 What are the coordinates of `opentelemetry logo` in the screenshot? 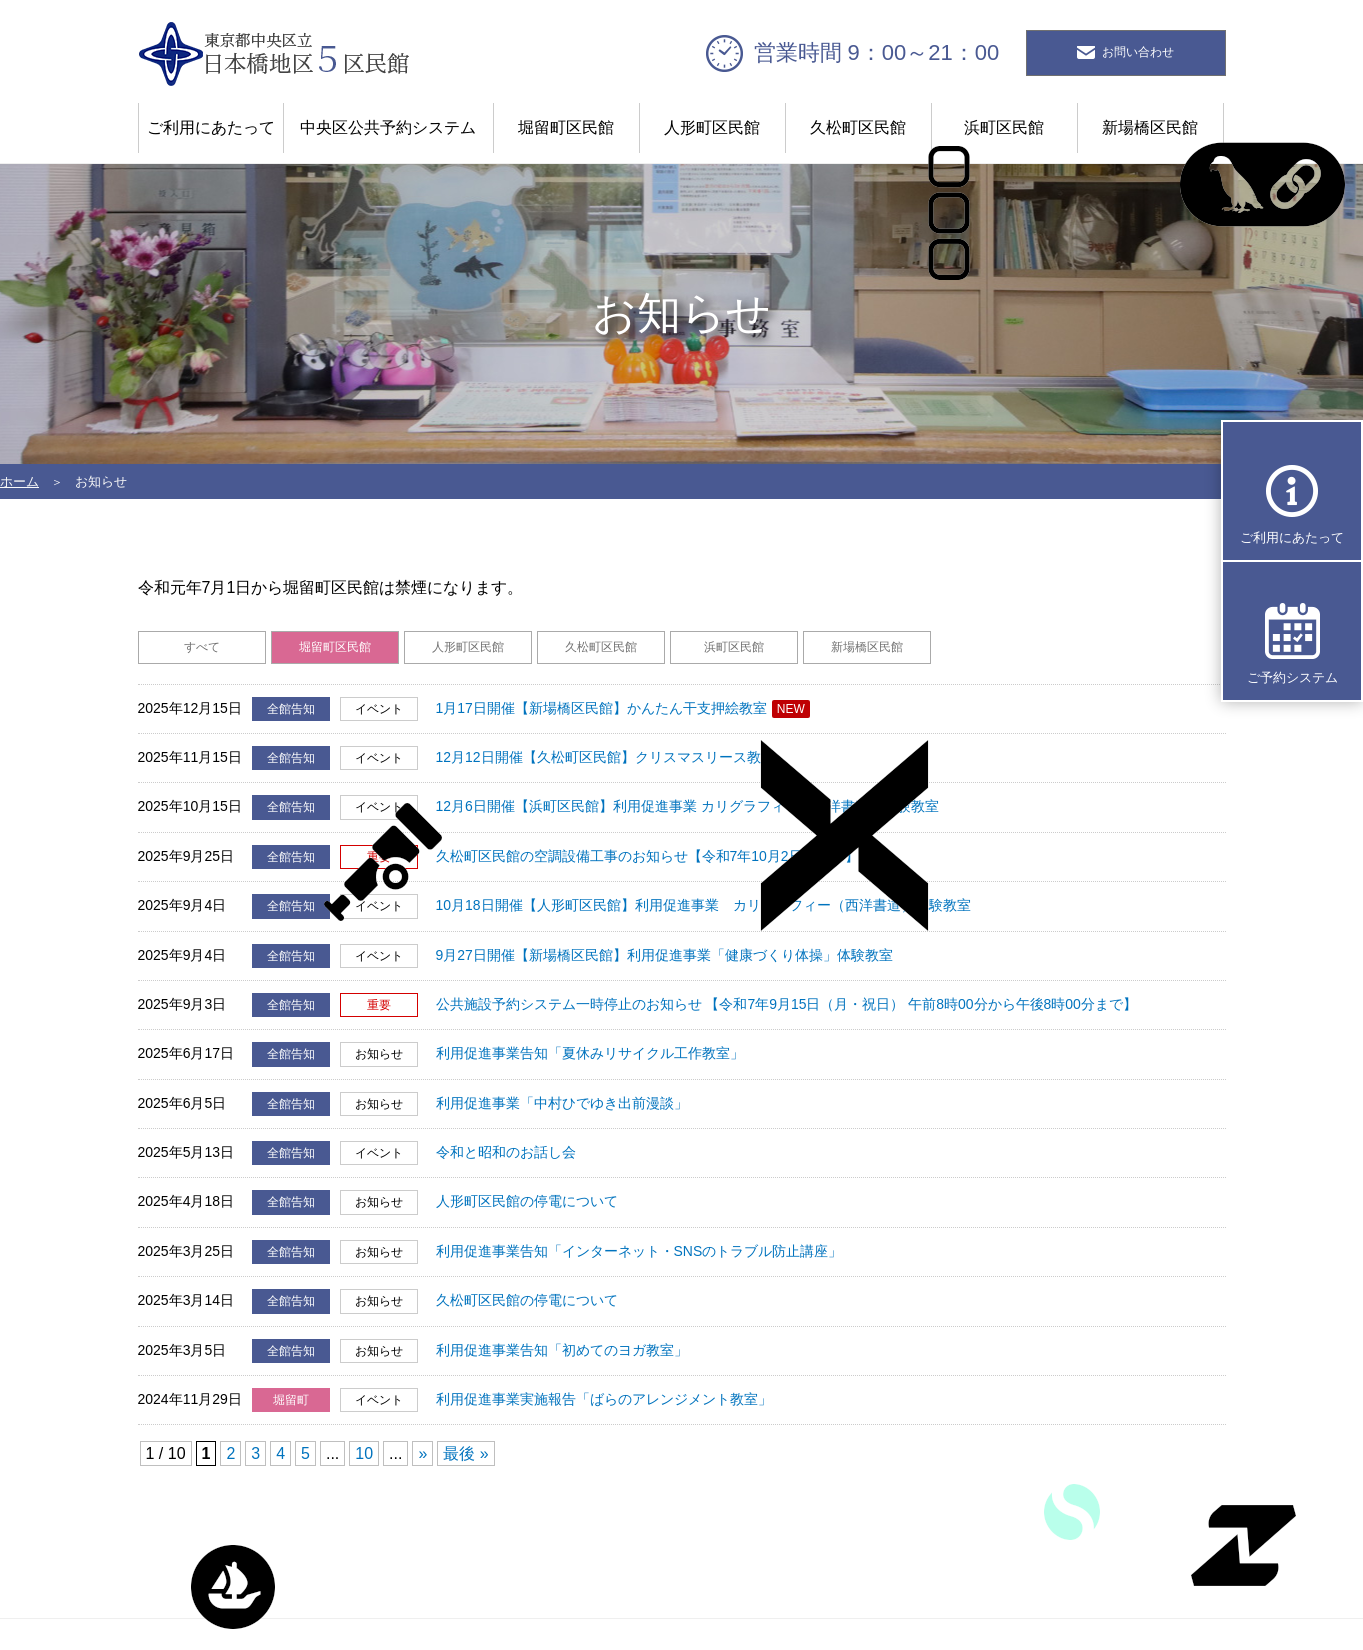 It's located at (383, 862).